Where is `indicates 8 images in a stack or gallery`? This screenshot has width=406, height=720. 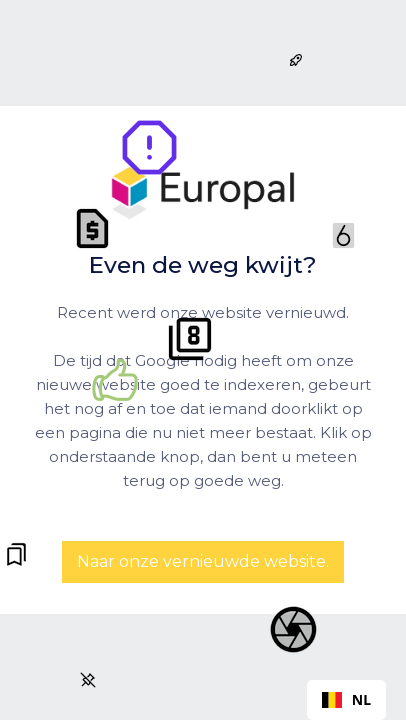 indicates 8 images in a stack or gallery is located at coordinates (190, 339).